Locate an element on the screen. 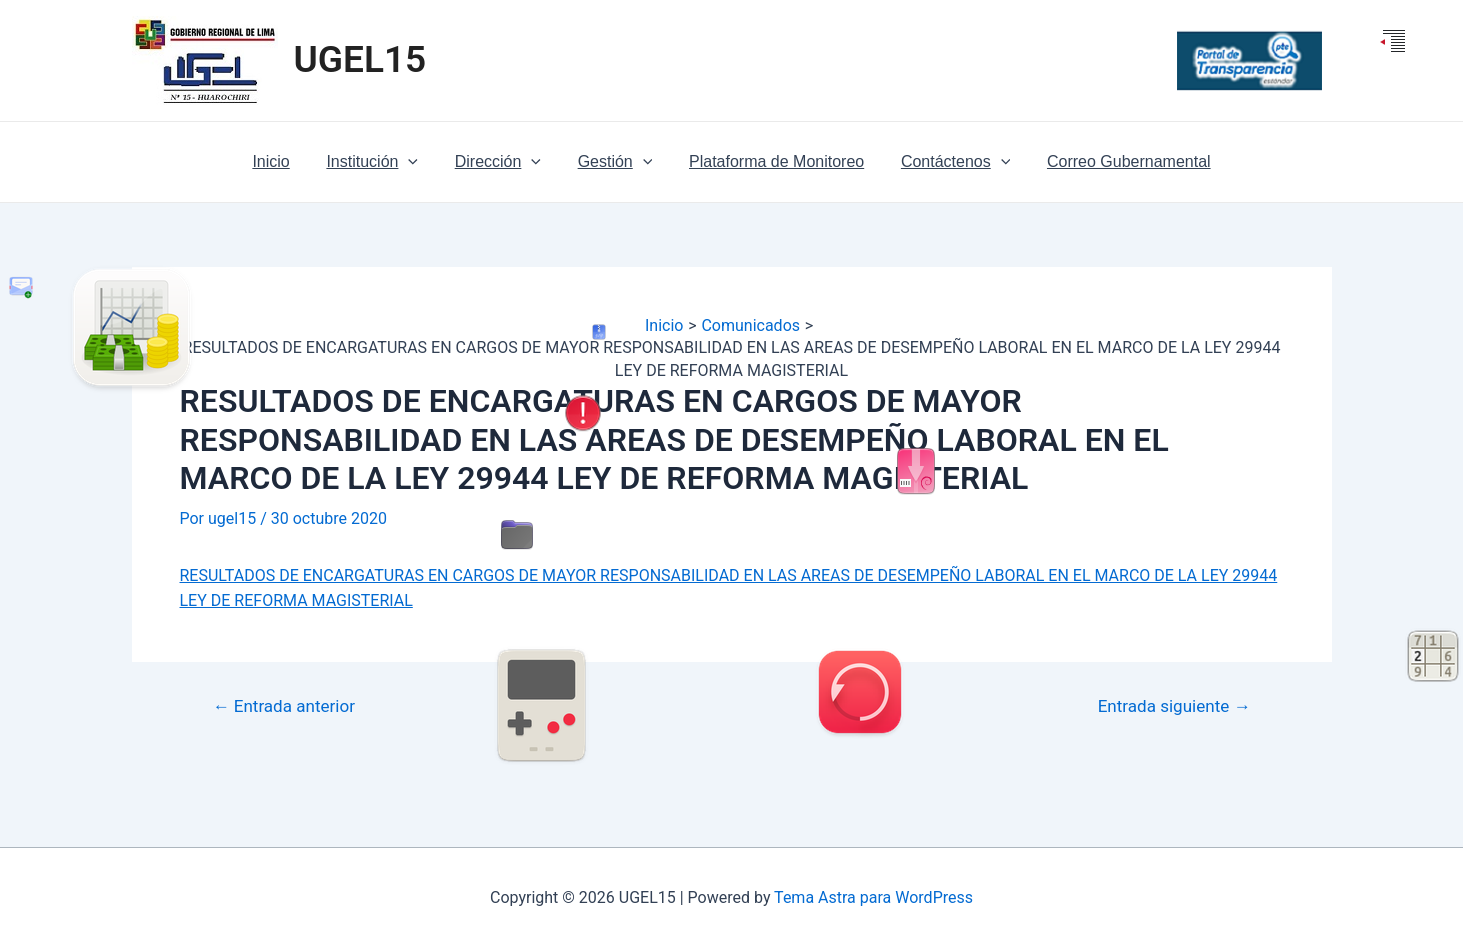 This screenshot has height=948, width=1463. decrease text indentation is located at coordinates (1393, 41).